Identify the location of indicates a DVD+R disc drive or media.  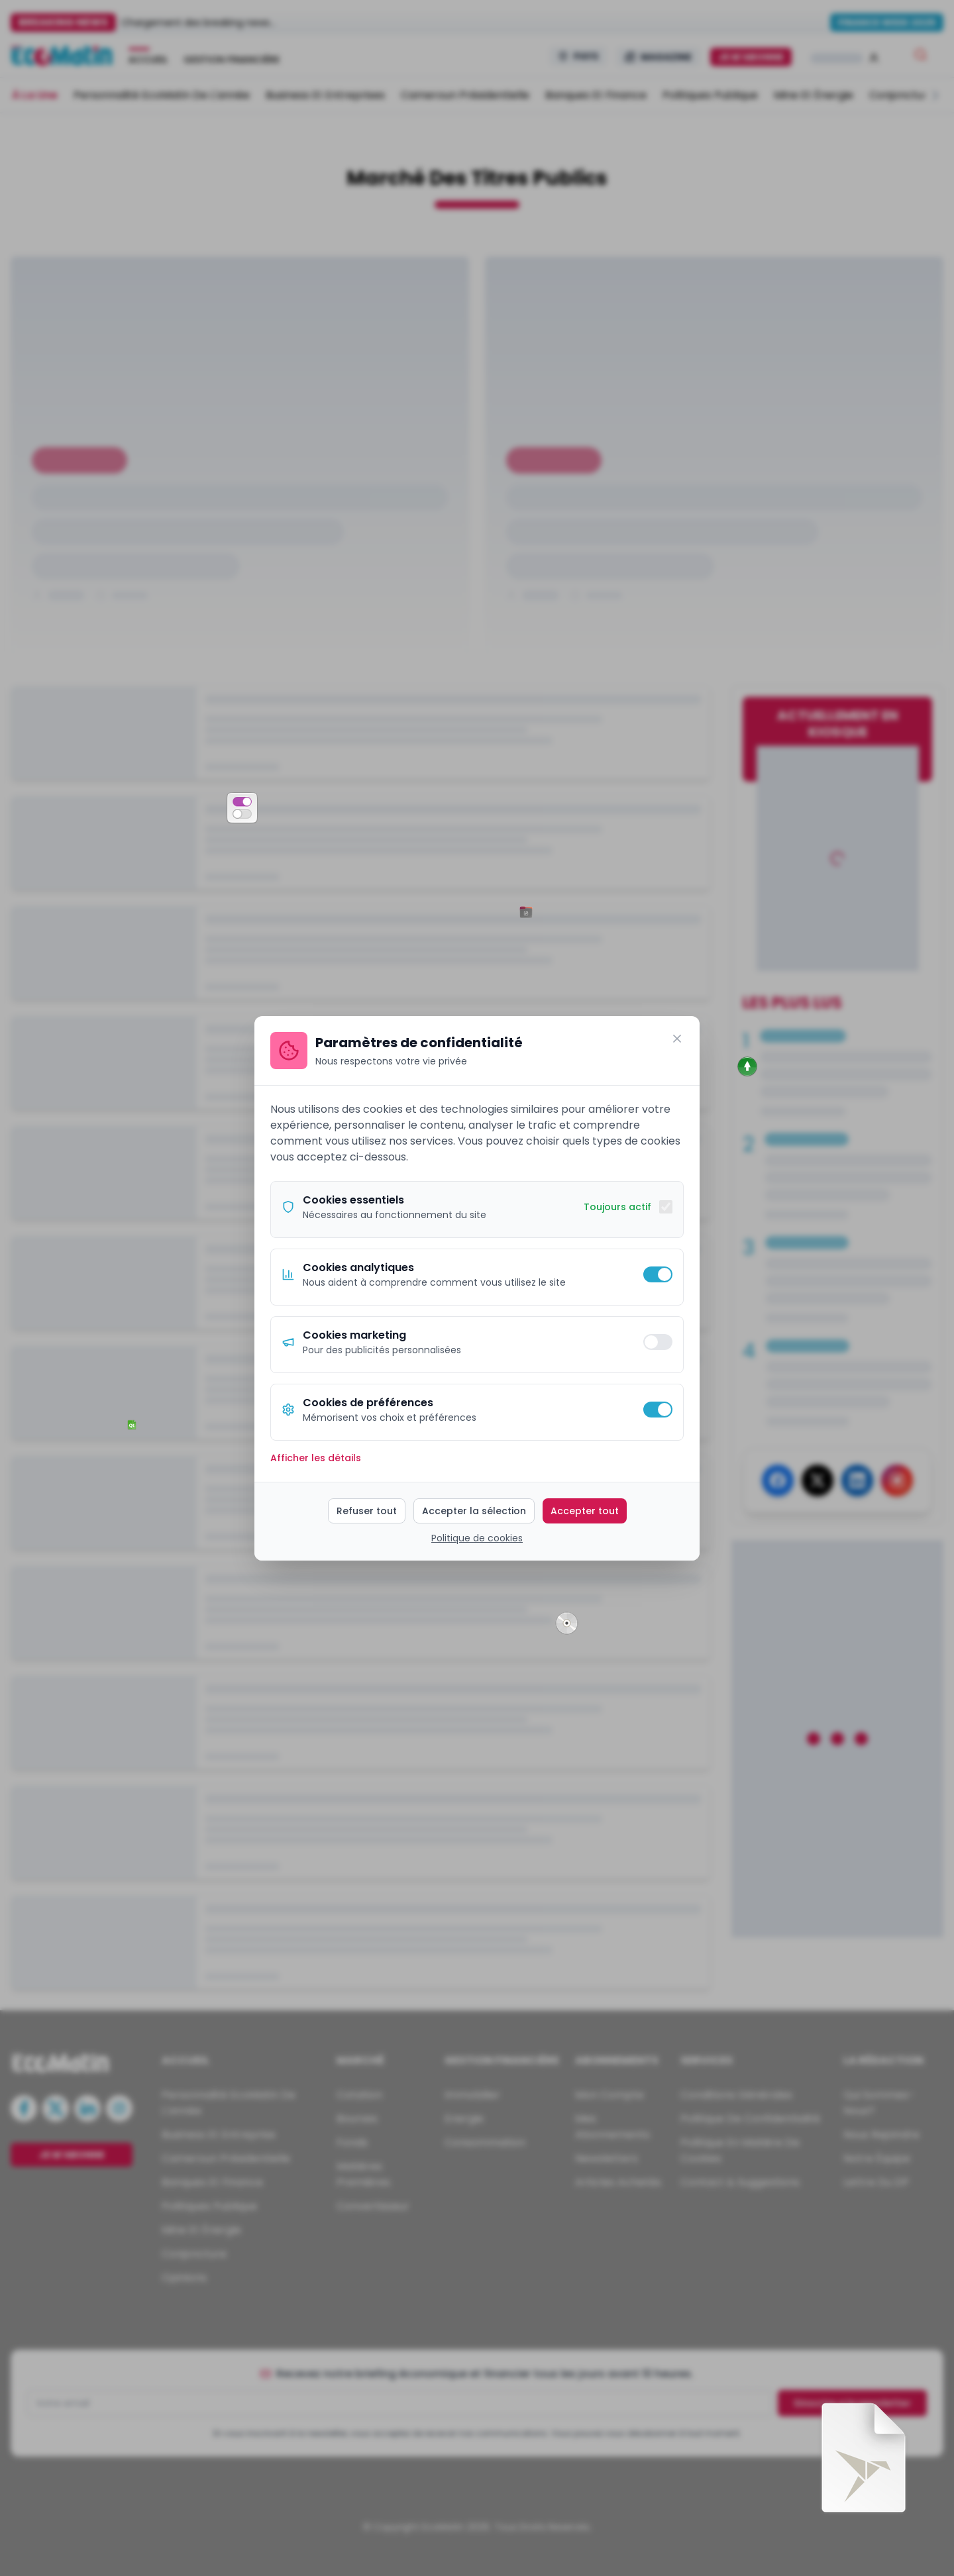
(566, 1623).